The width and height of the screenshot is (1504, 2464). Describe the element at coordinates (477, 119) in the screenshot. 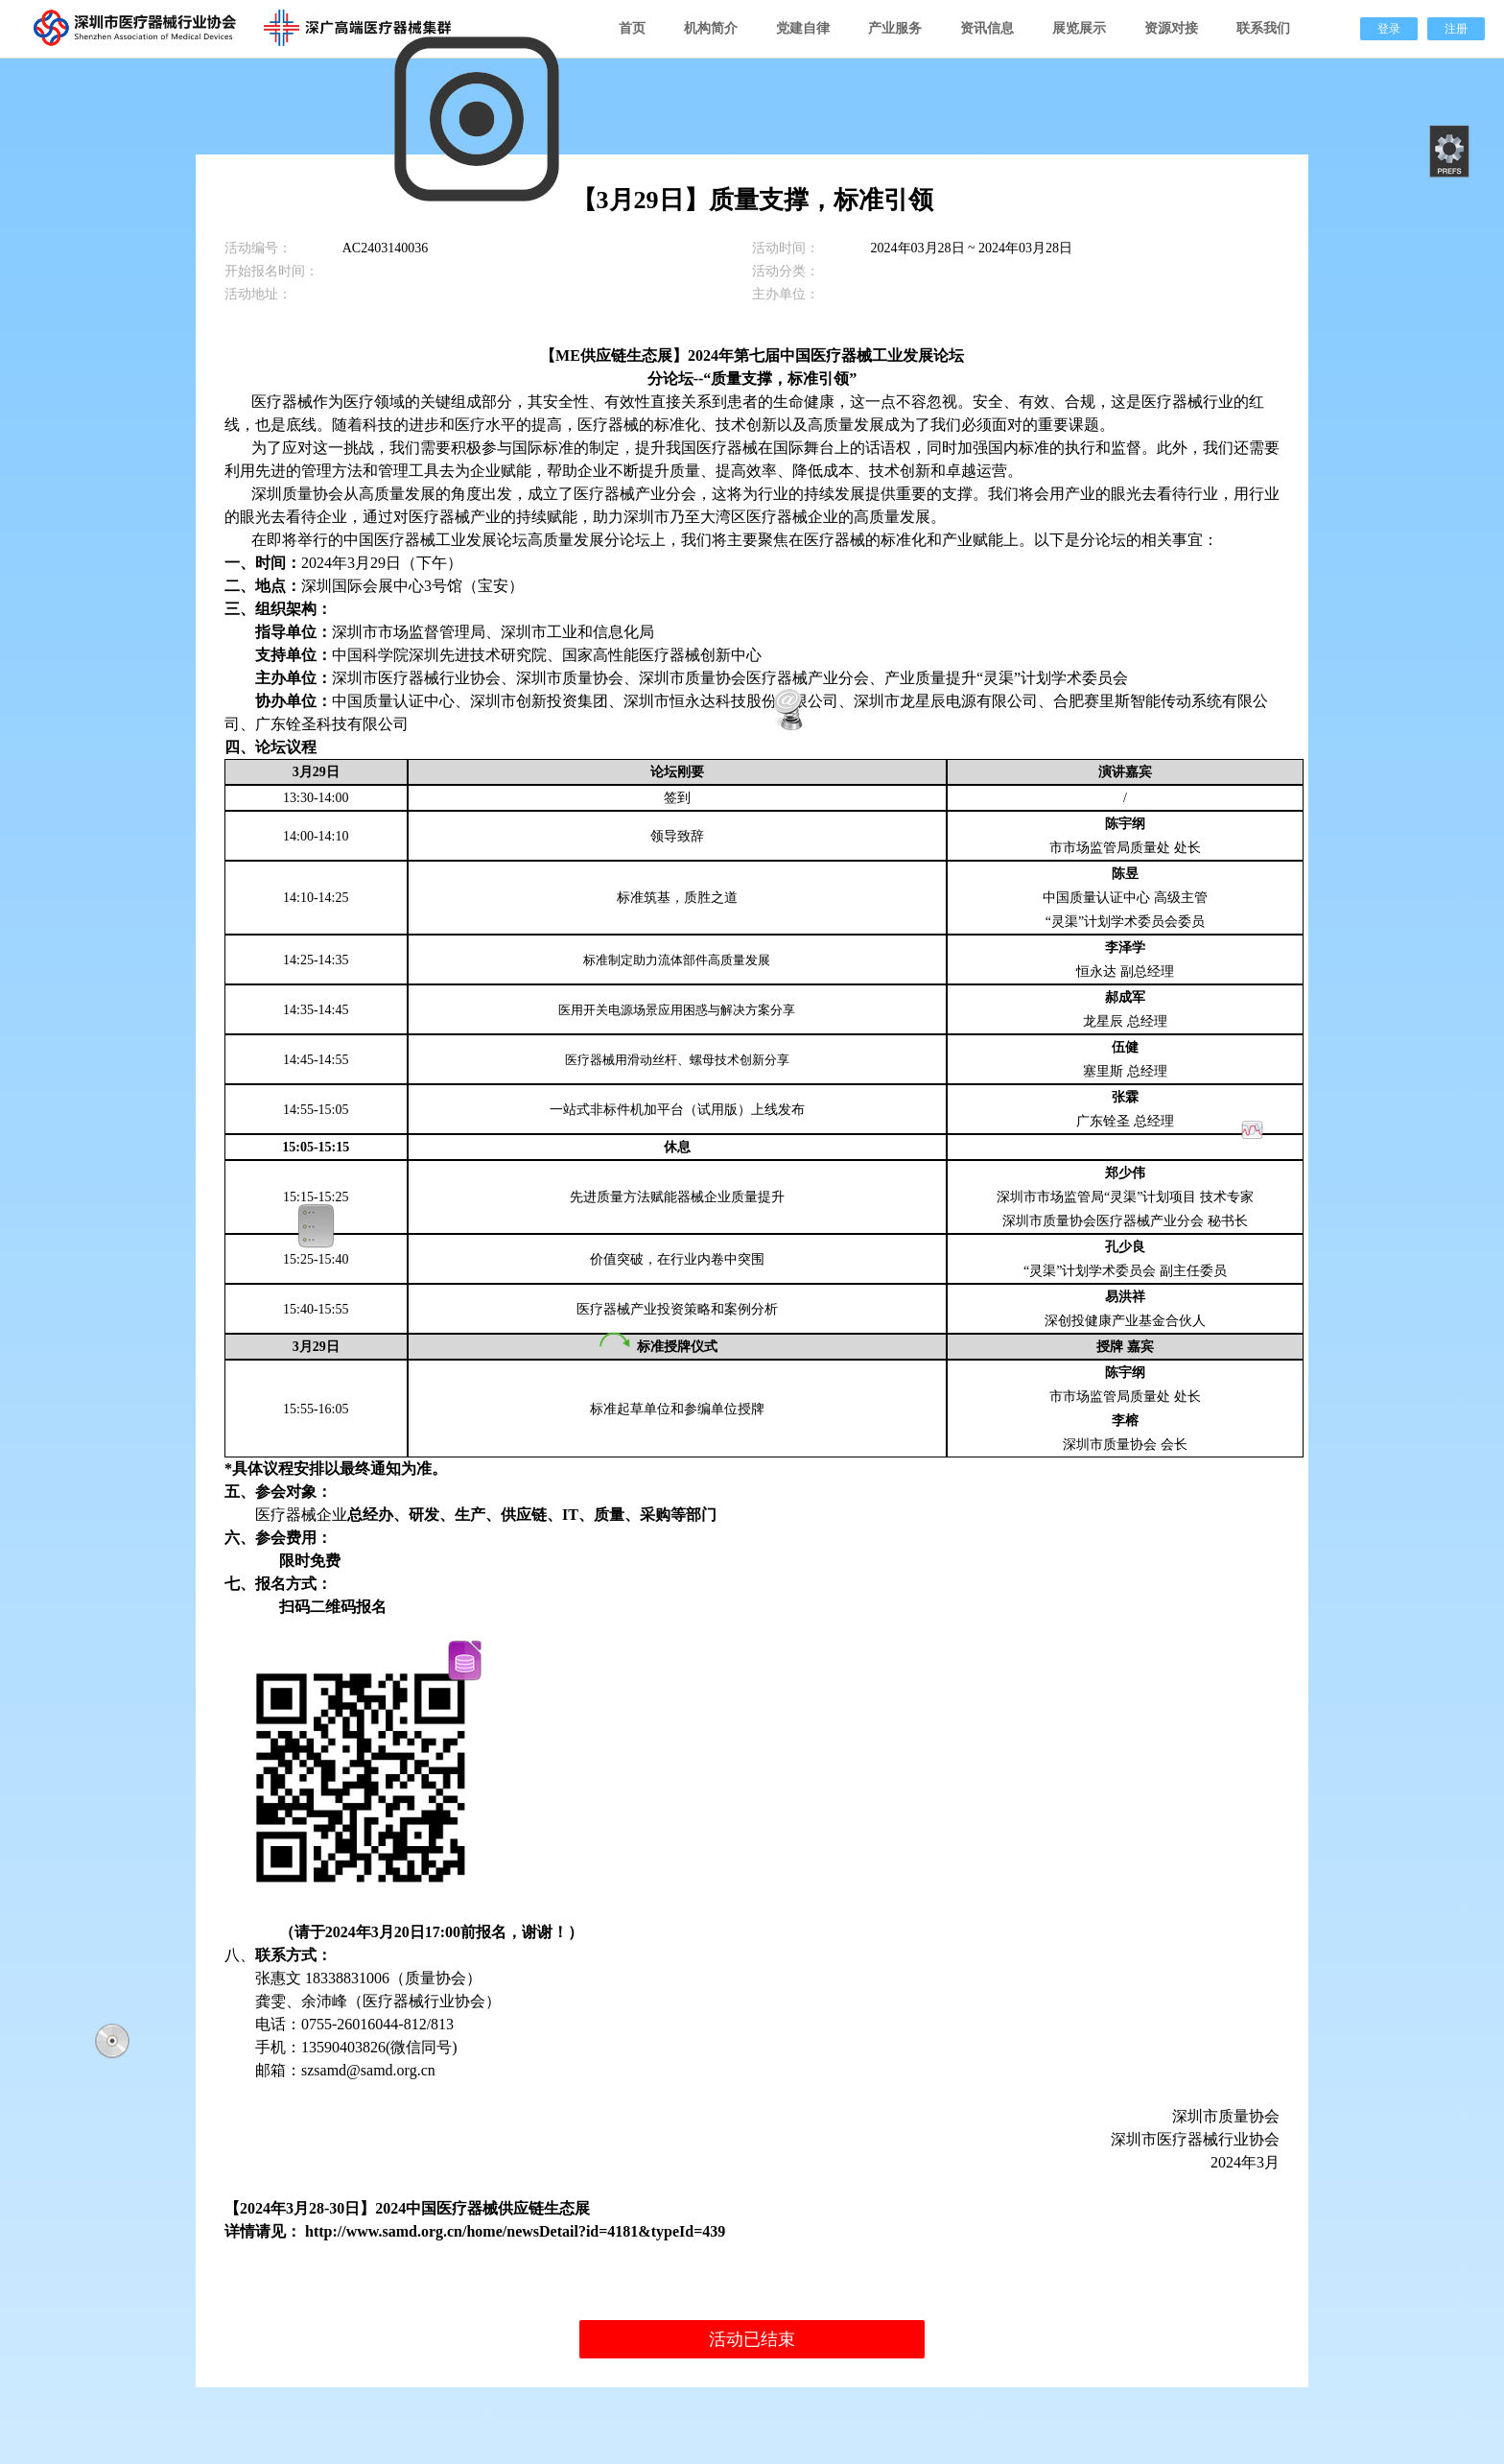

I see `open rhythmbox music player` at that location.